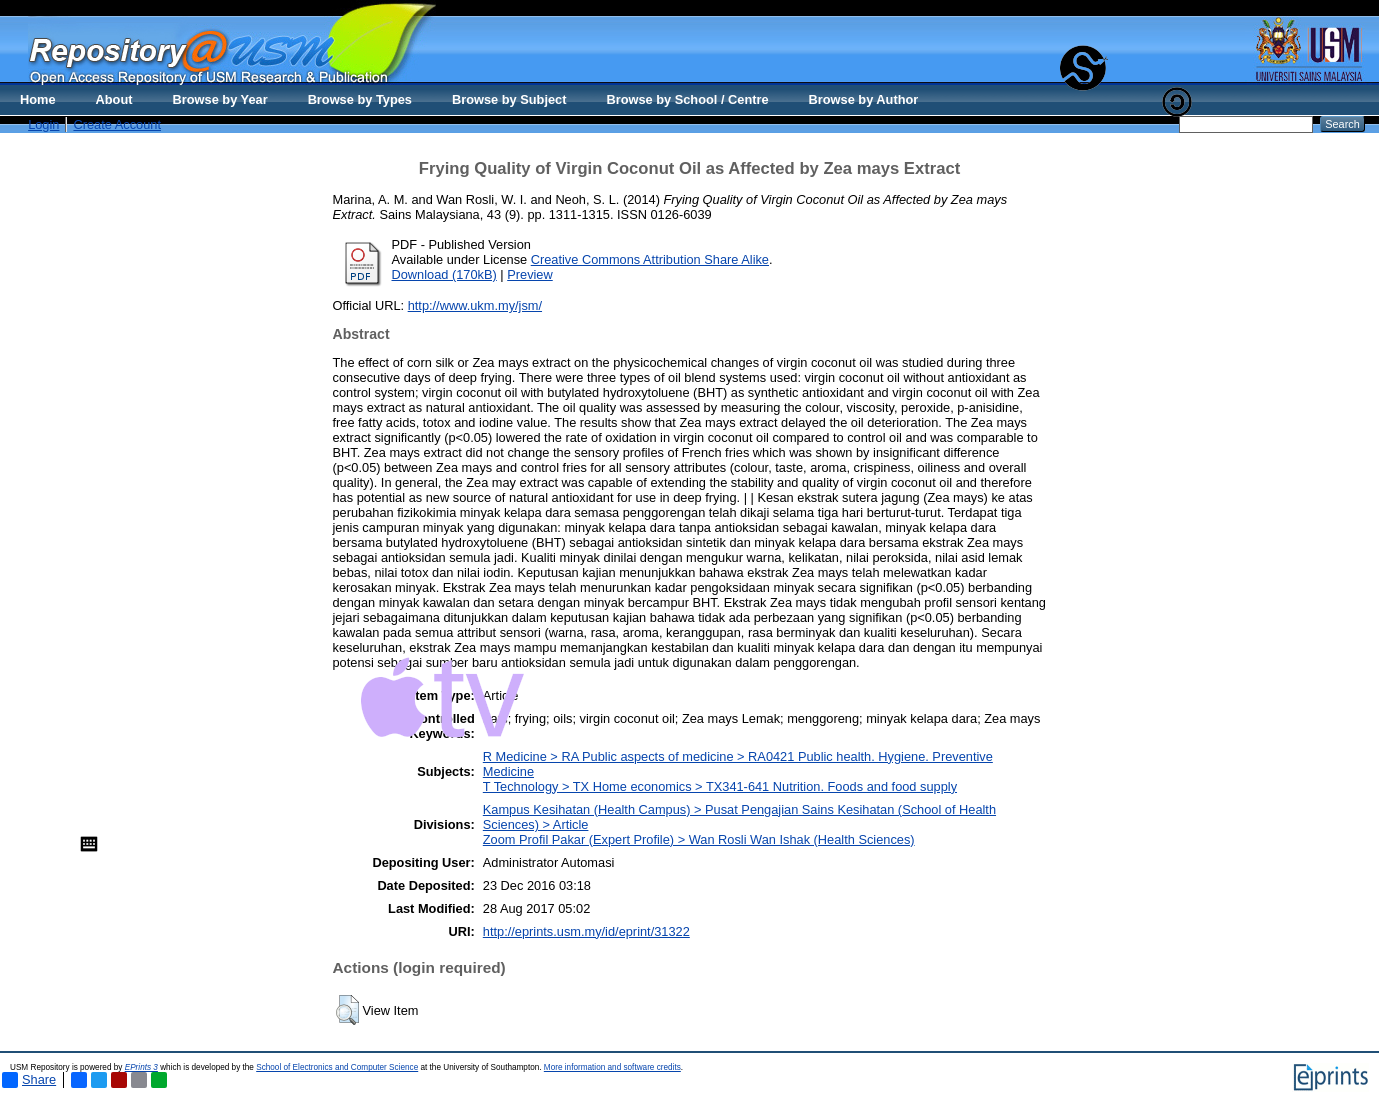 This screenshot has height=1094, width=1379. I want to click on indicates content shared under creative commons share-alike license, so click(1177, 102).